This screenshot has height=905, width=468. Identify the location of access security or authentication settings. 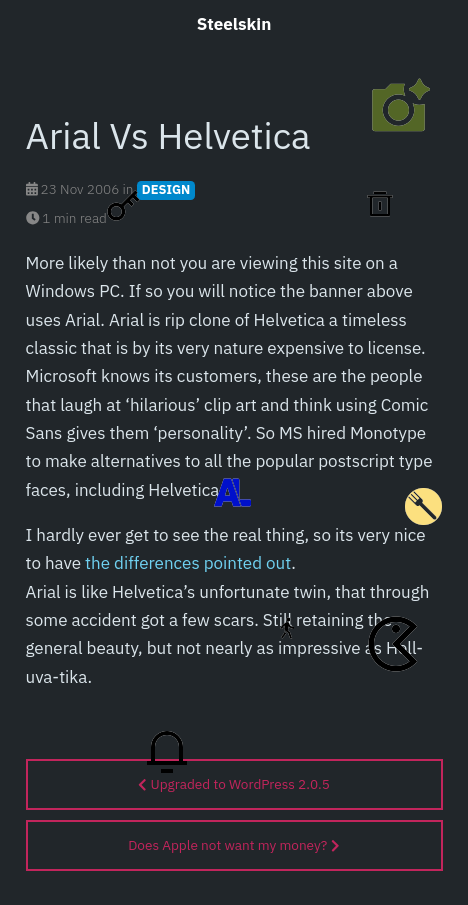
(123, 204).